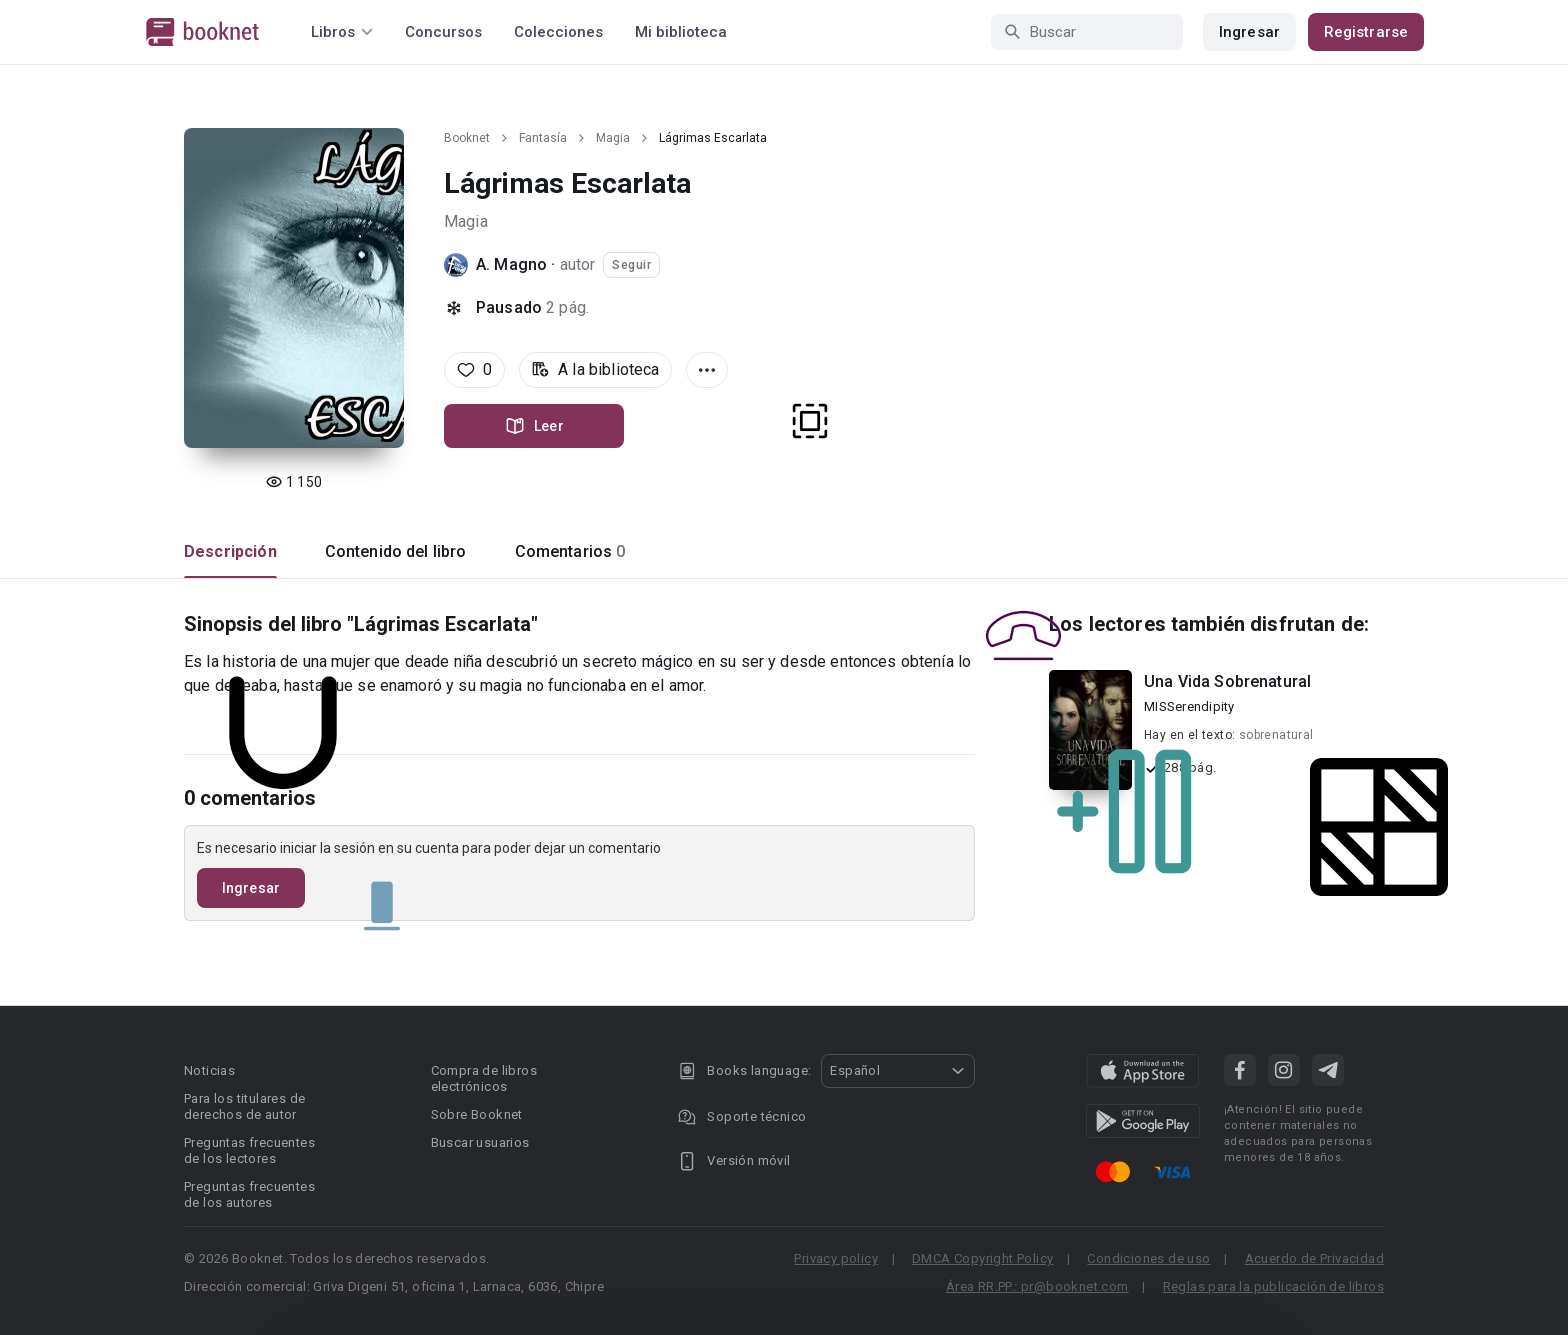 This screenshot has height=1335, width=1568. What do you see at coordinates (1134, 811) in the screenshot?
I see `add a new column to the left` at bounding box center [1134, 811].